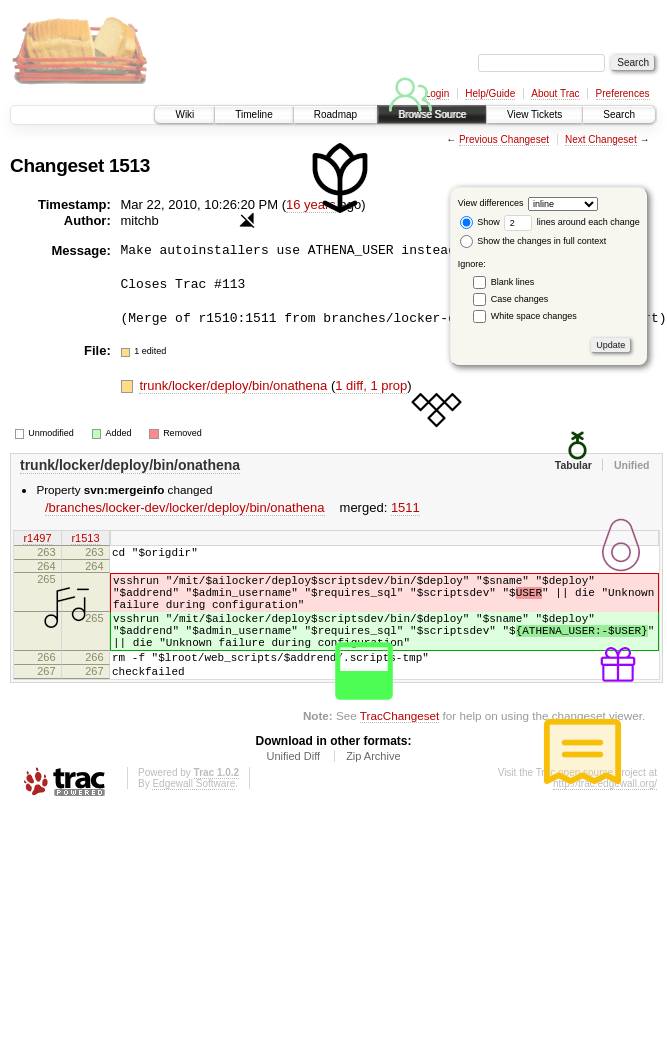 The height and width of the screenshot is (1063, 667). Describe the element at coordinates (364, 671) in the screenshot. I see `toggle bottom panel visibility` at that location.